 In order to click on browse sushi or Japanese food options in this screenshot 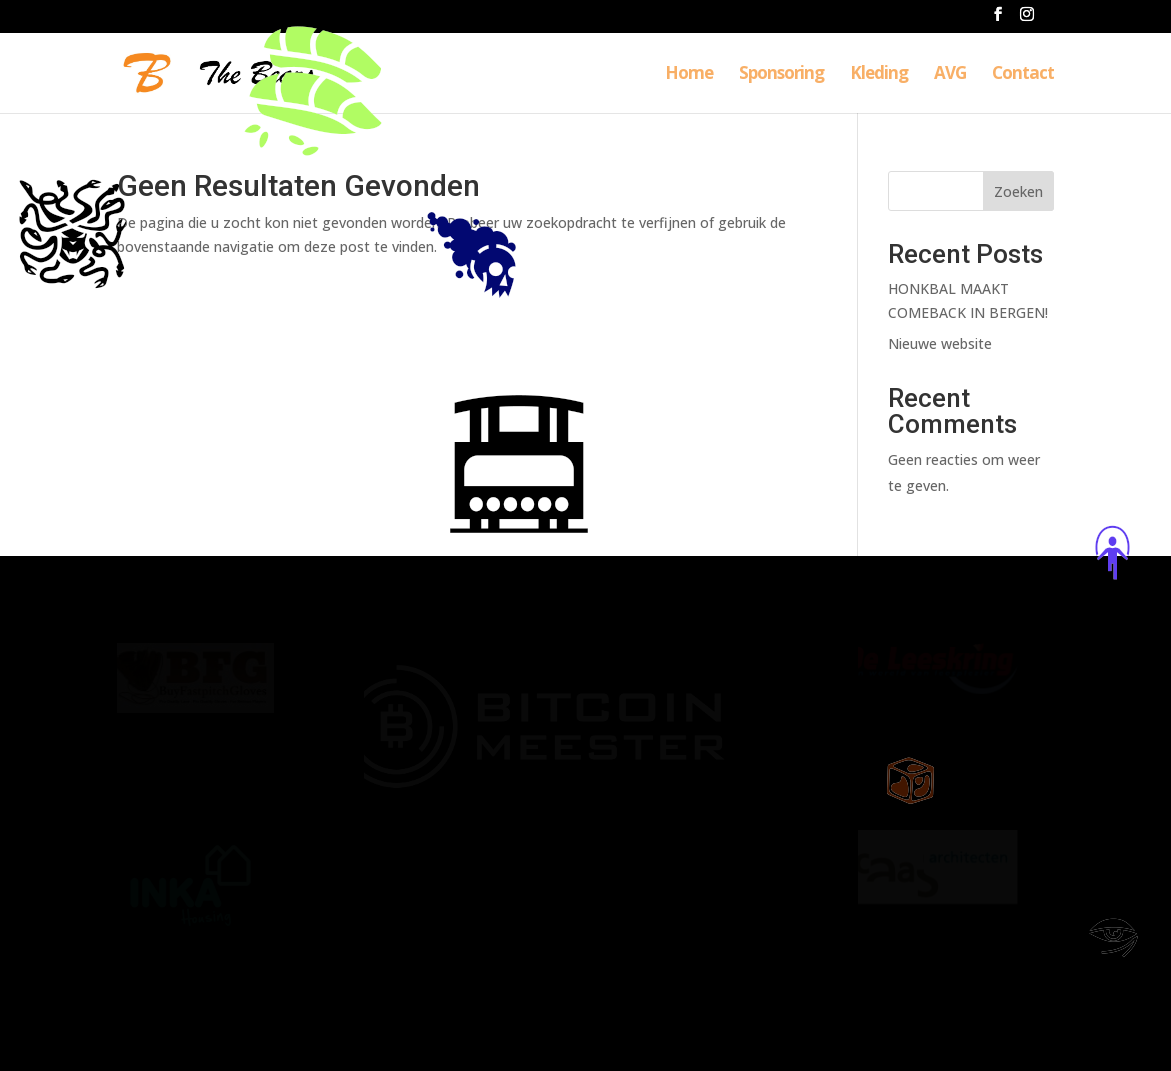, I will do `click(313, 91)`.